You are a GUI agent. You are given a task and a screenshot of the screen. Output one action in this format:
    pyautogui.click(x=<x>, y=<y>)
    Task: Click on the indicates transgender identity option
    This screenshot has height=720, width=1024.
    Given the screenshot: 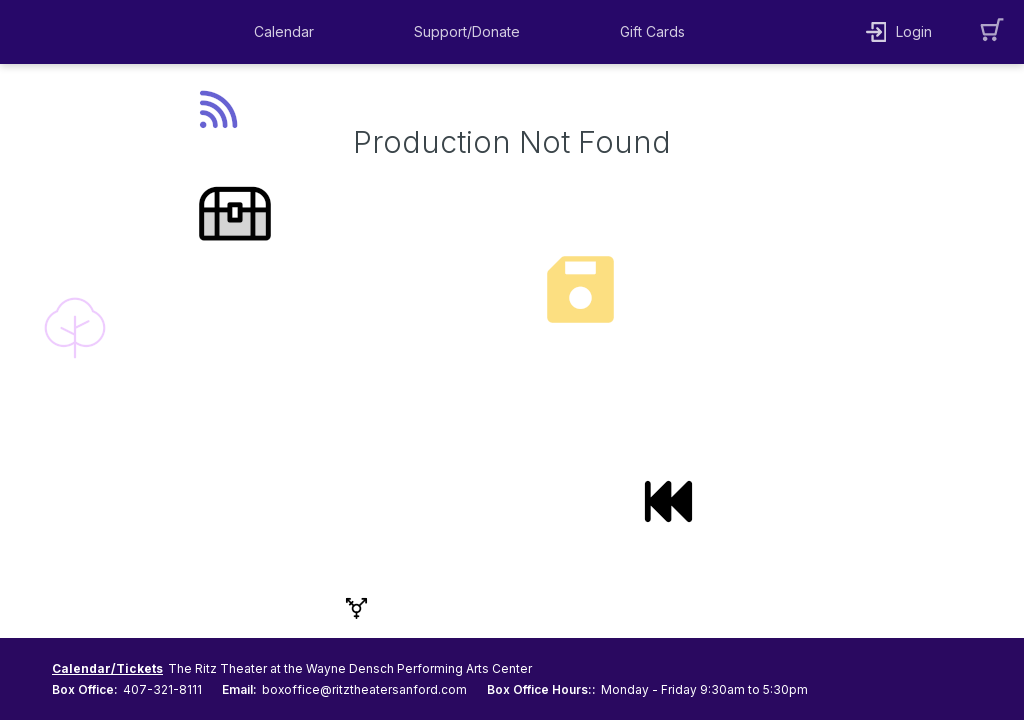 What is the action you would take?
    pyautogui.click(x=356, y=608)
    